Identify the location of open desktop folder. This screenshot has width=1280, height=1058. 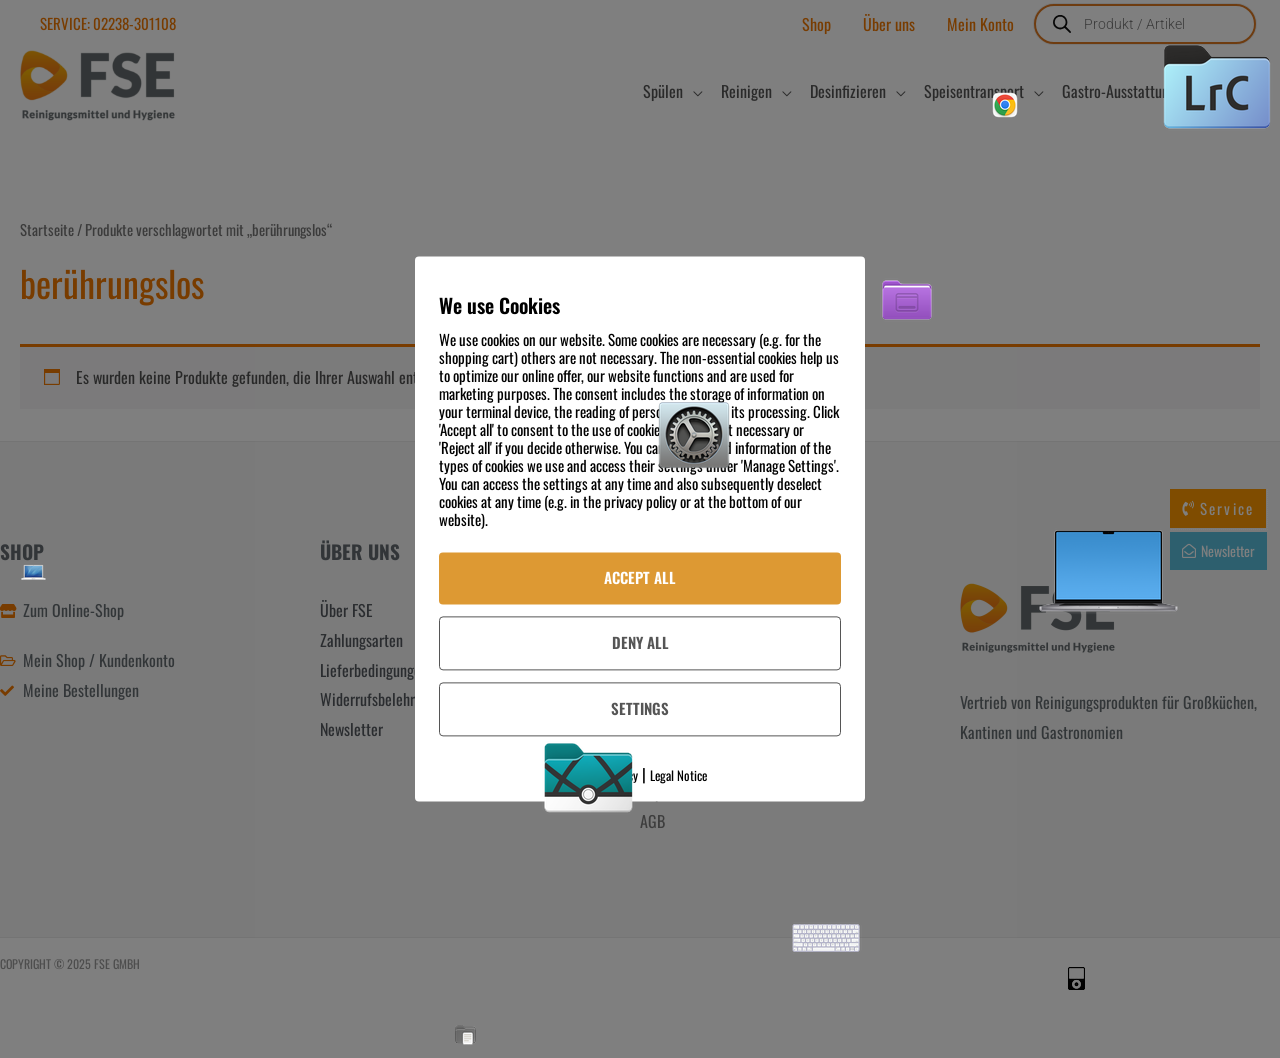
(907, 300).